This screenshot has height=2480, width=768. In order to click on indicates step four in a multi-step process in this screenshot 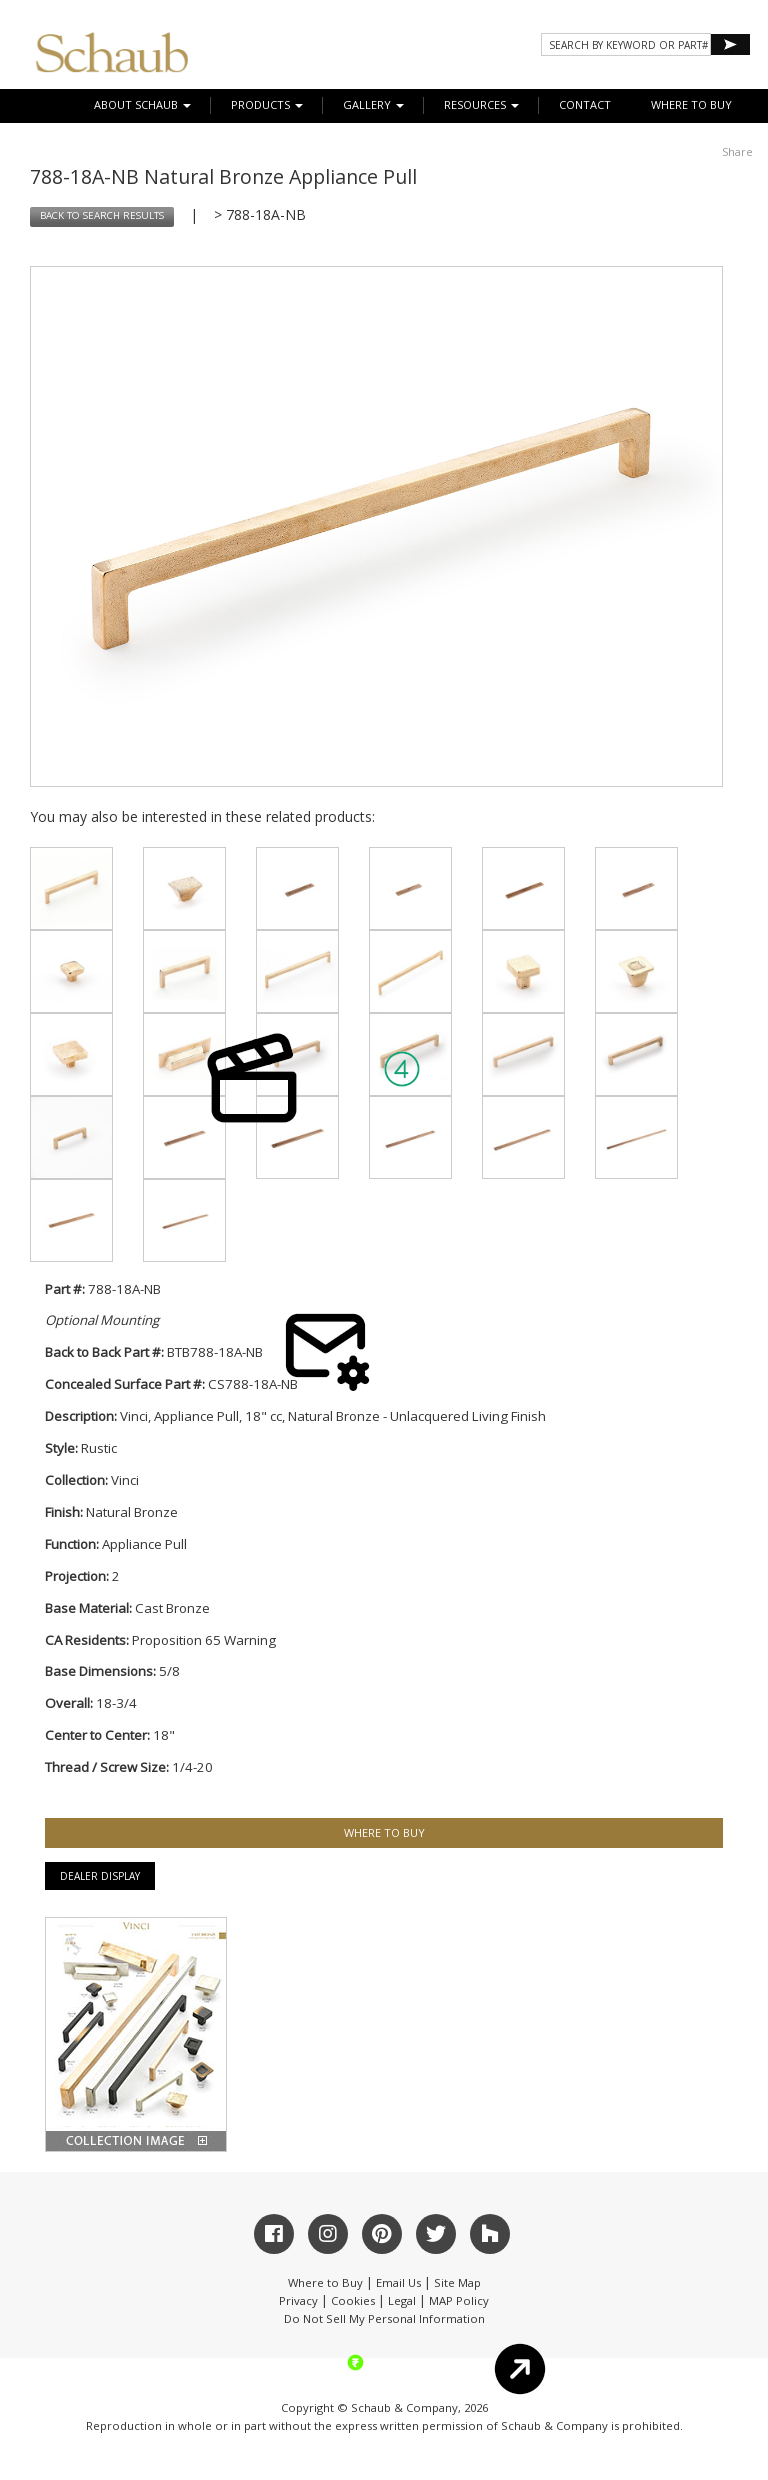, I will do `click(402, 1069)`.